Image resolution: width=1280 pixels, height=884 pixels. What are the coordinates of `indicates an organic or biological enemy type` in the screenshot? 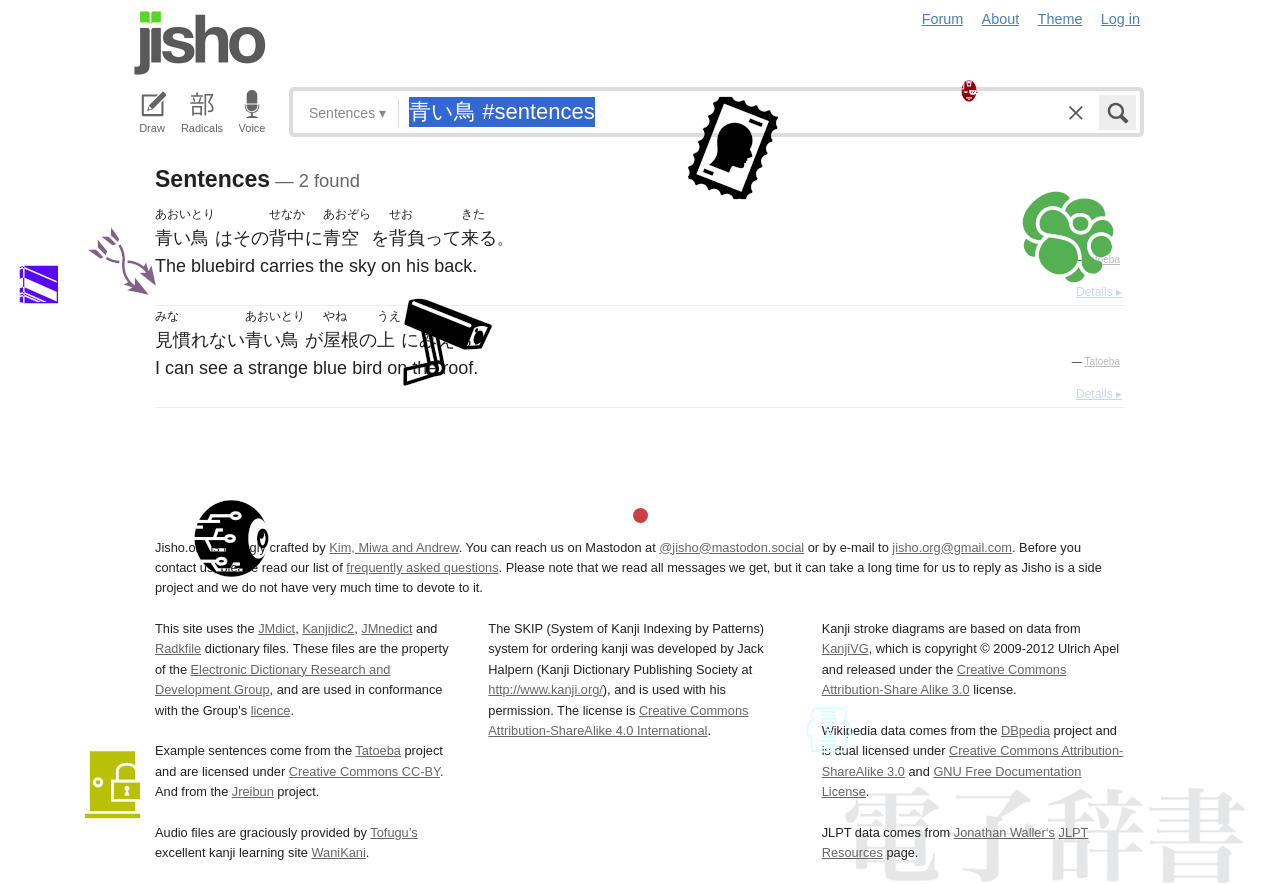 It's located at (1068, 237).